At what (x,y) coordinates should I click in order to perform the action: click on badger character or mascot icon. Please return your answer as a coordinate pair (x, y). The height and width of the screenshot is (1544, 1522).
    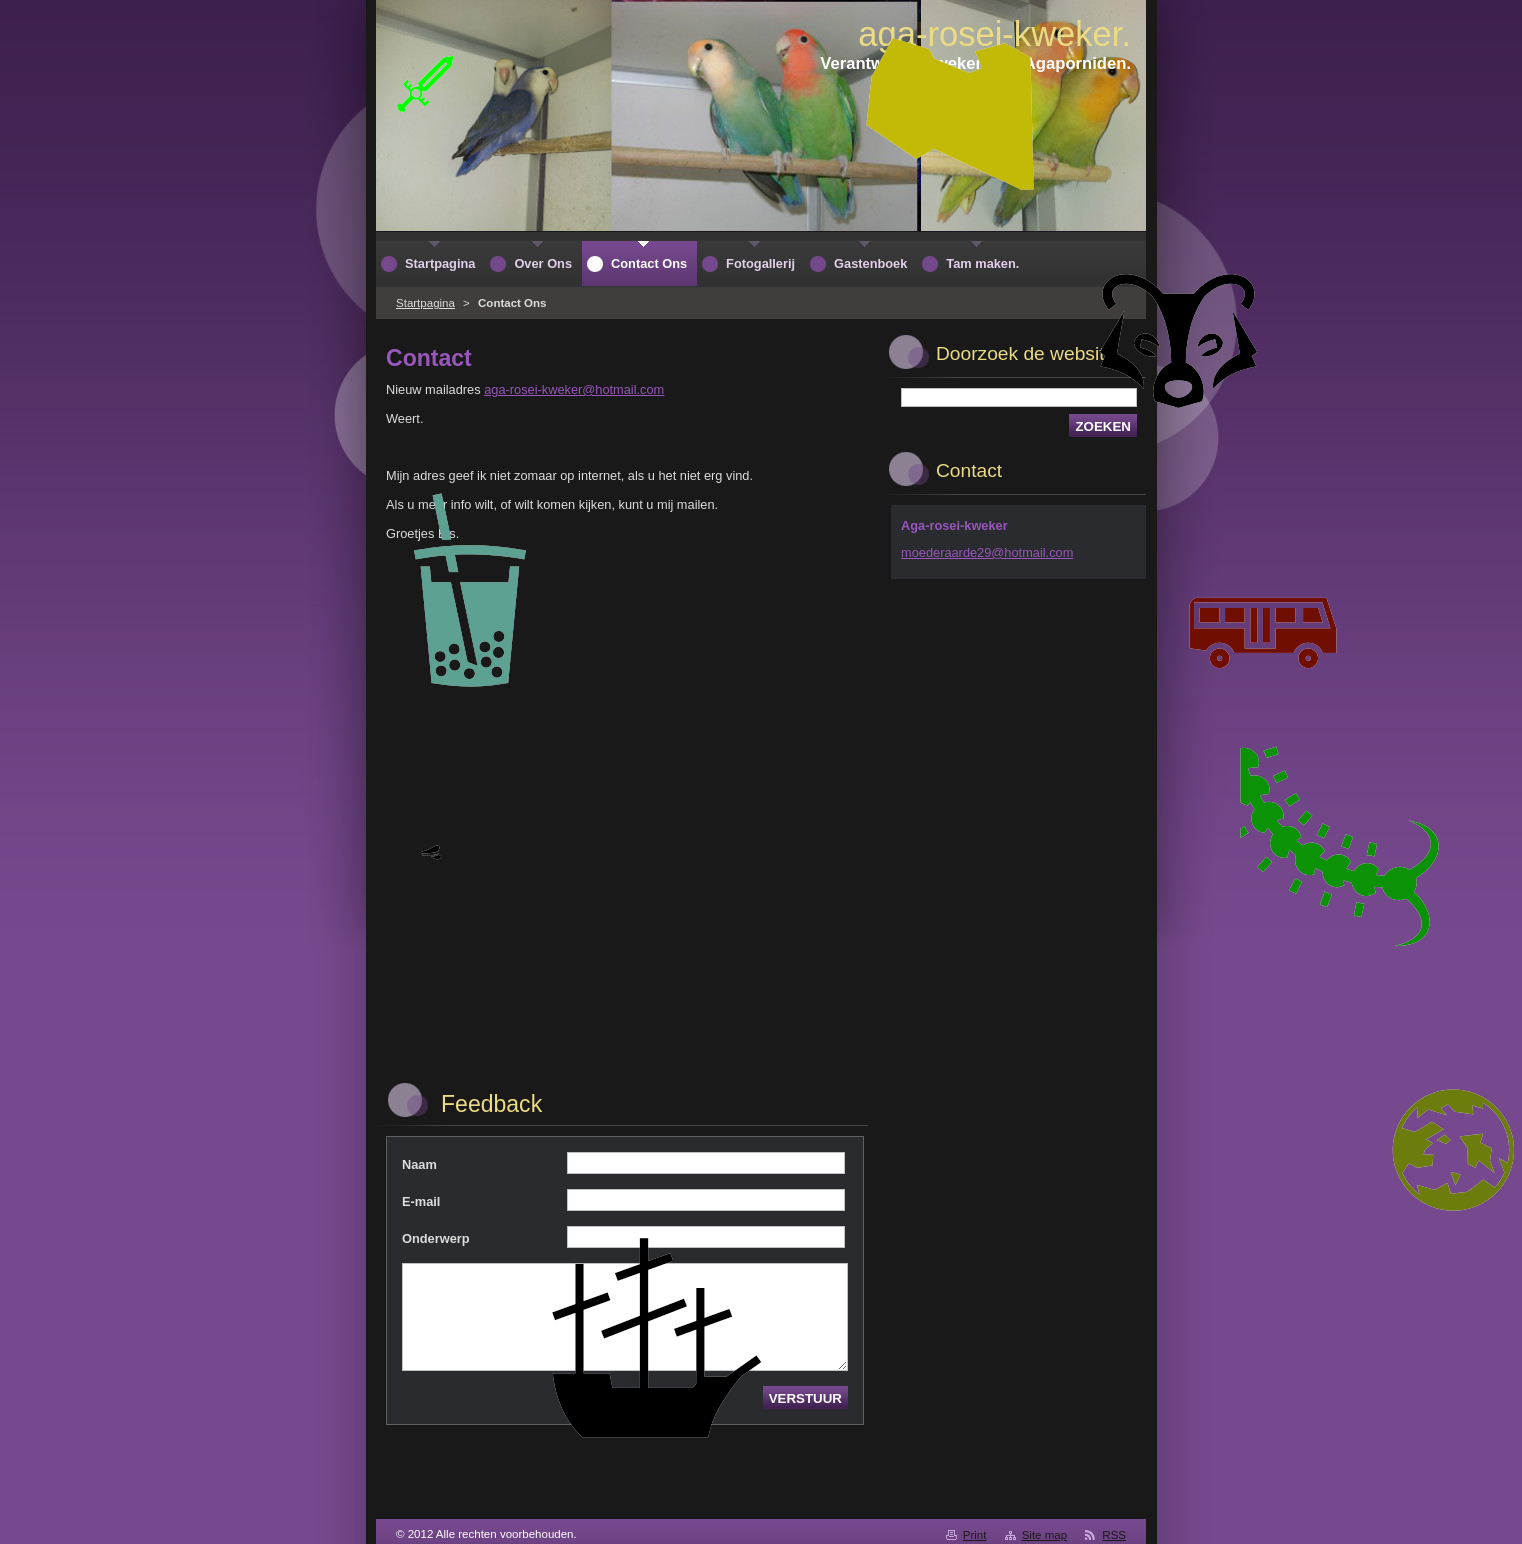
    Looking at the image, I should click on (1178, 337).